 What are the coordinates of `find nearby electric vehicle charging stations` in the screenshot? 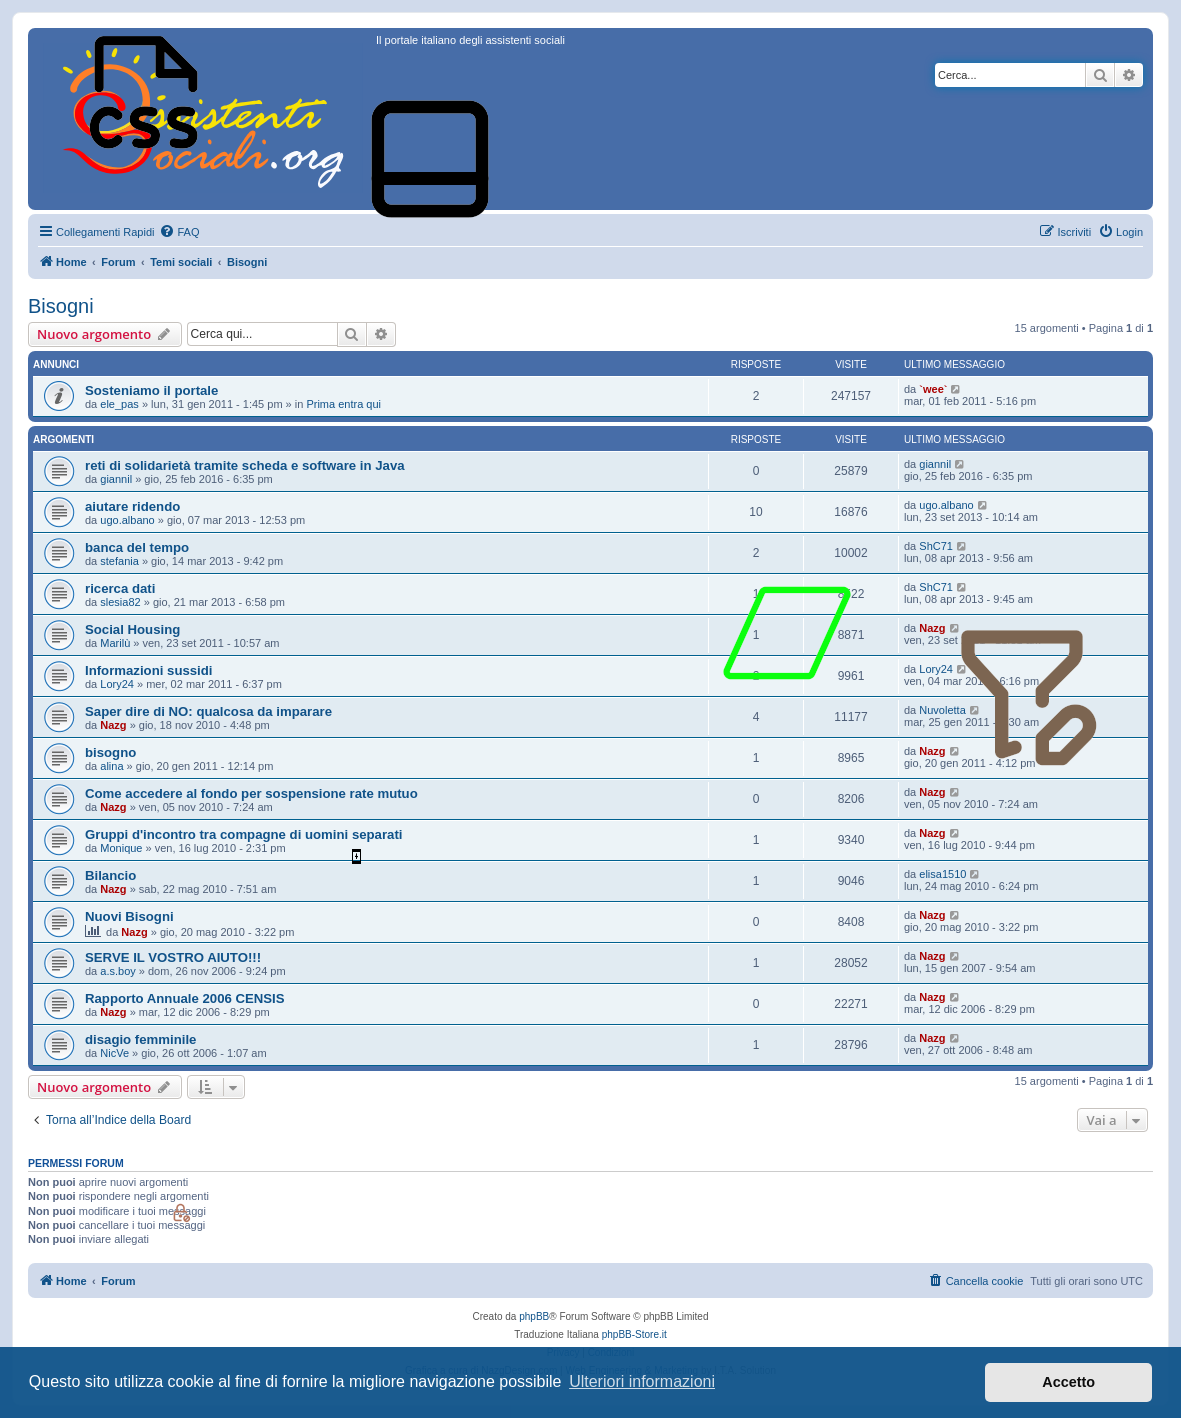 It's located at (356, 856).